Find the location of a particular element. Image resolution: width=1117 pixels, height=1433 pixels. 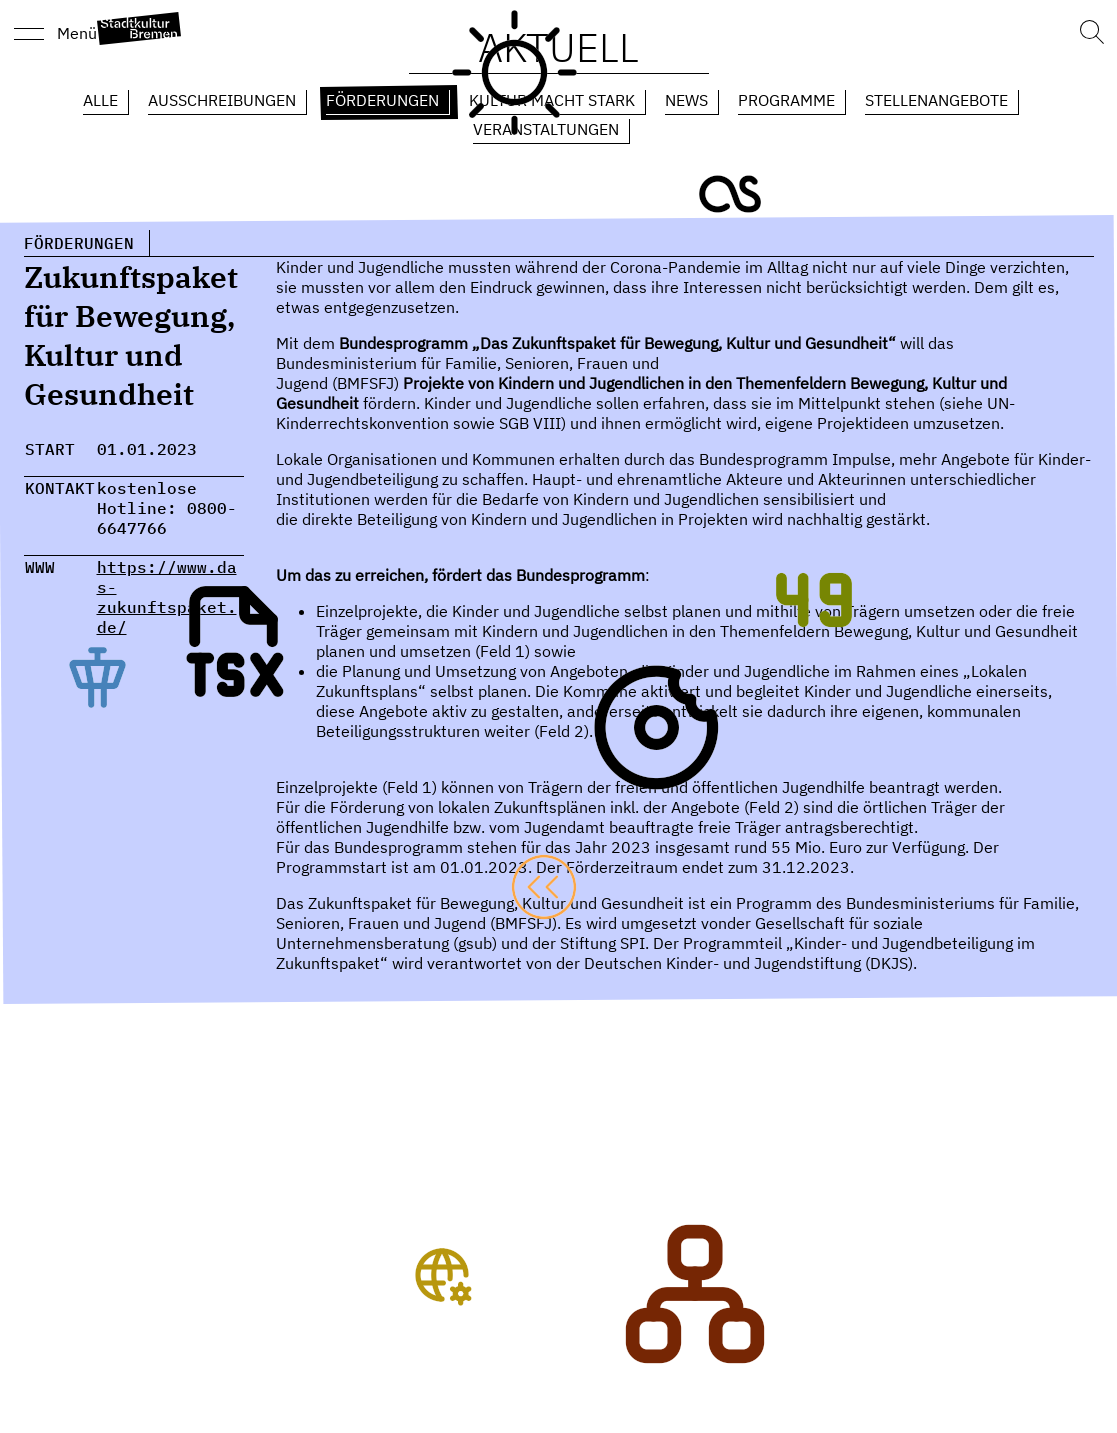

connect to Last.fm account is located at coordinates (730, 194).